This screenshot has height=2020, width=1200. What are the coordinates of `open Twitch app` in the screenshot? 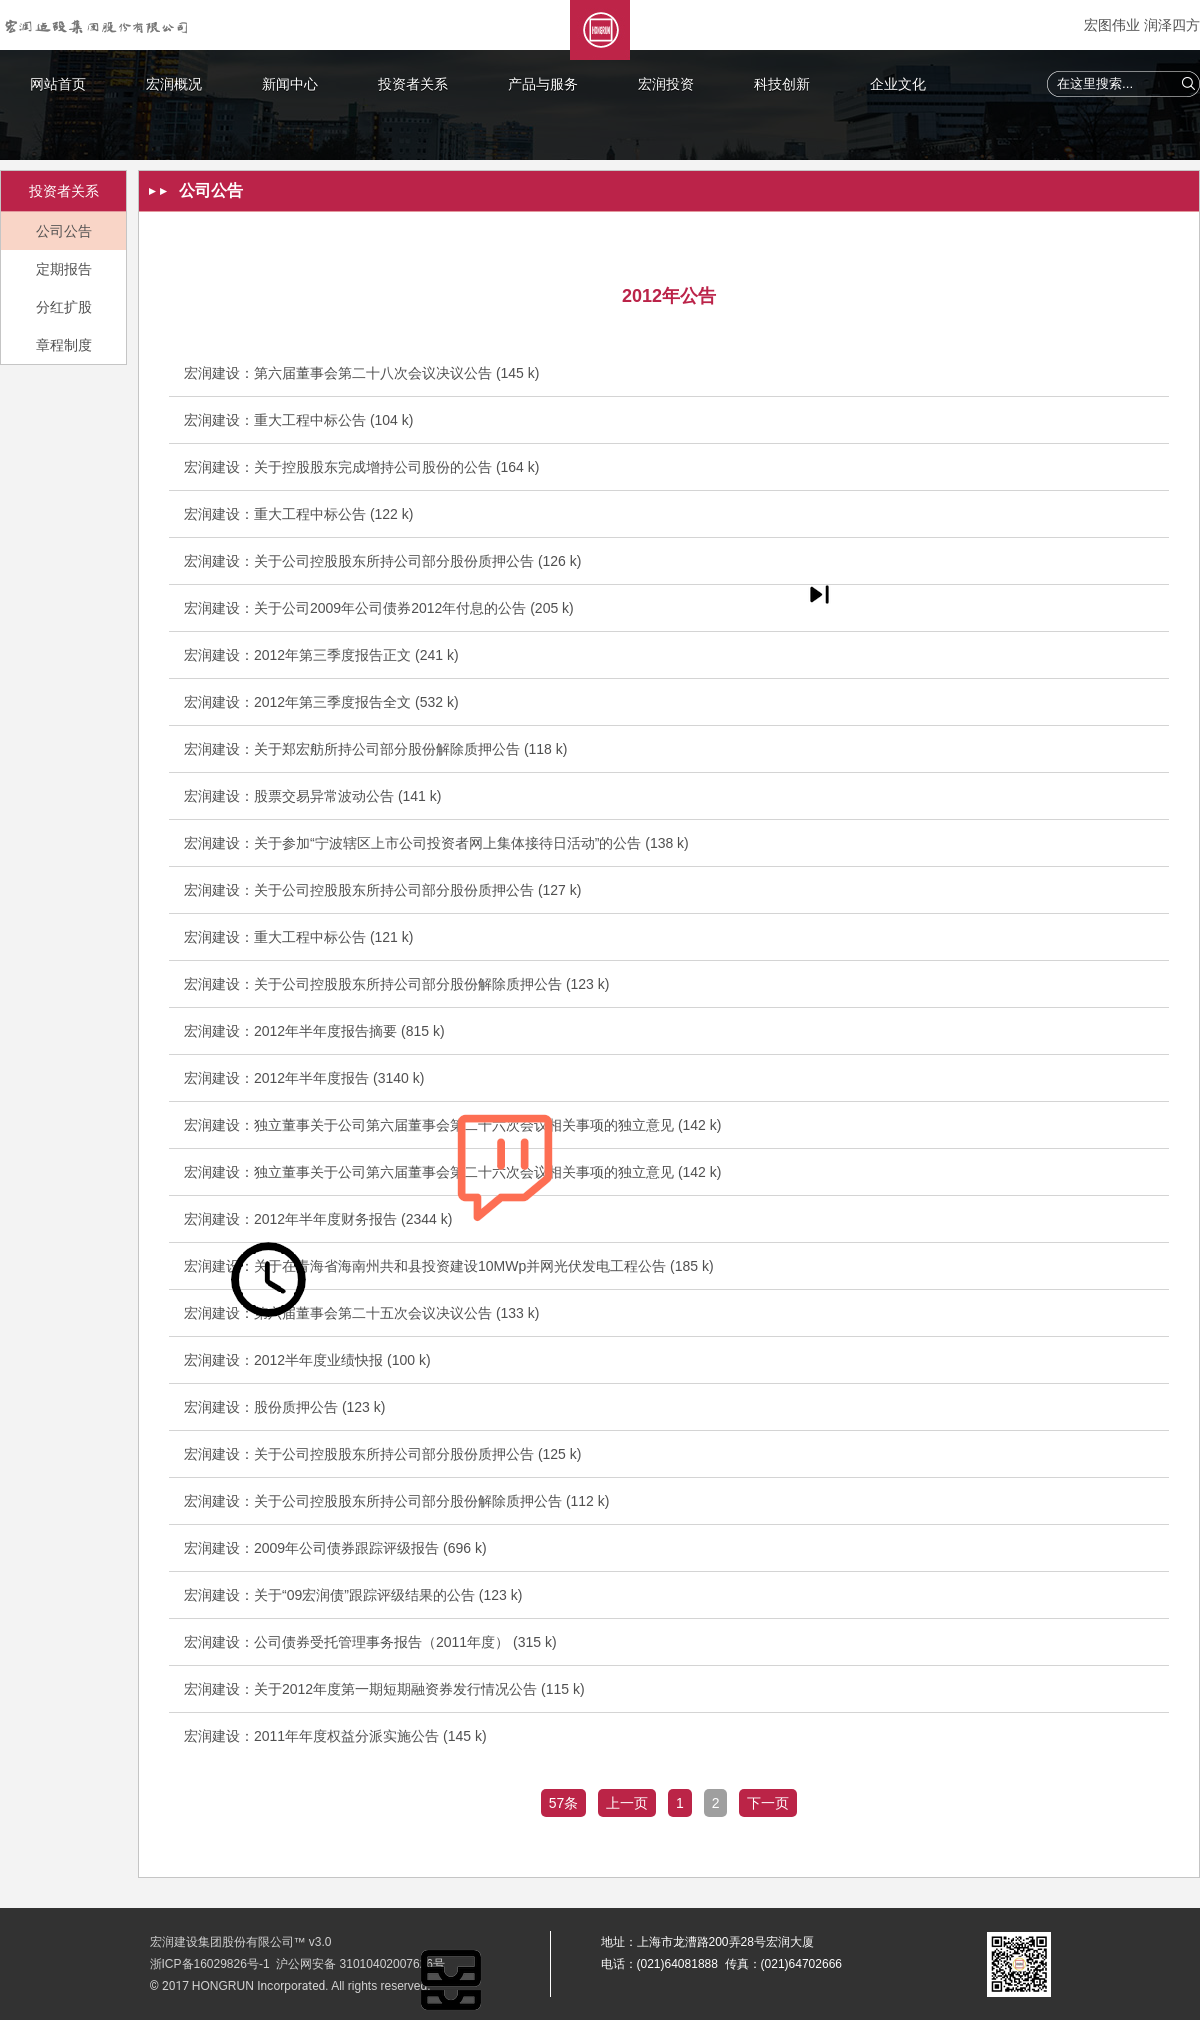 It's located at (505, 1162).